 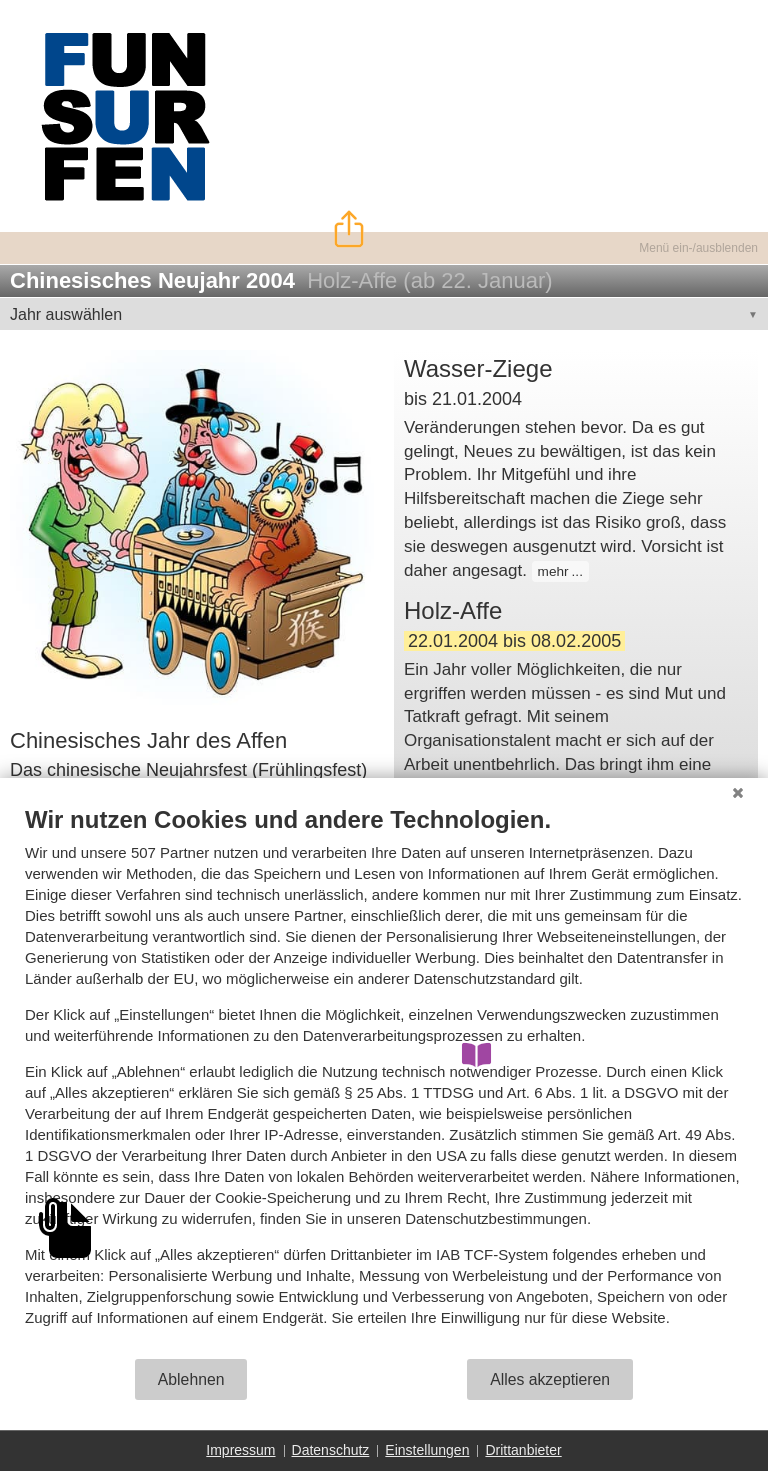 I want to click on attach a file or document, so click(x=65, y=1228).